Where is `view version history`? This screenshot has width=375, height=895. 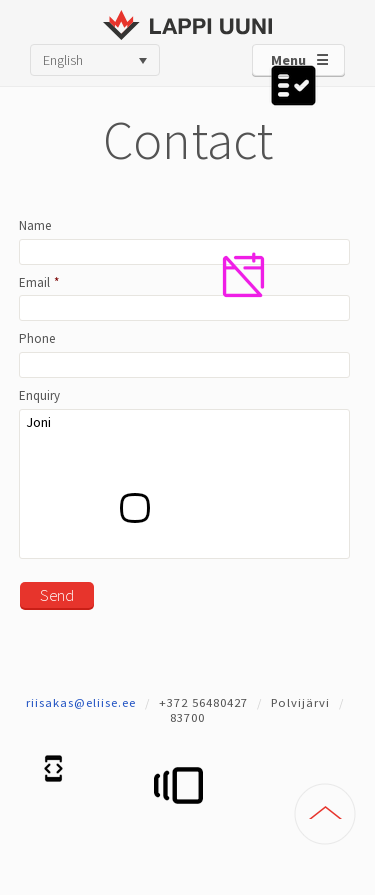 view version history is located at coordinates (178, 785).